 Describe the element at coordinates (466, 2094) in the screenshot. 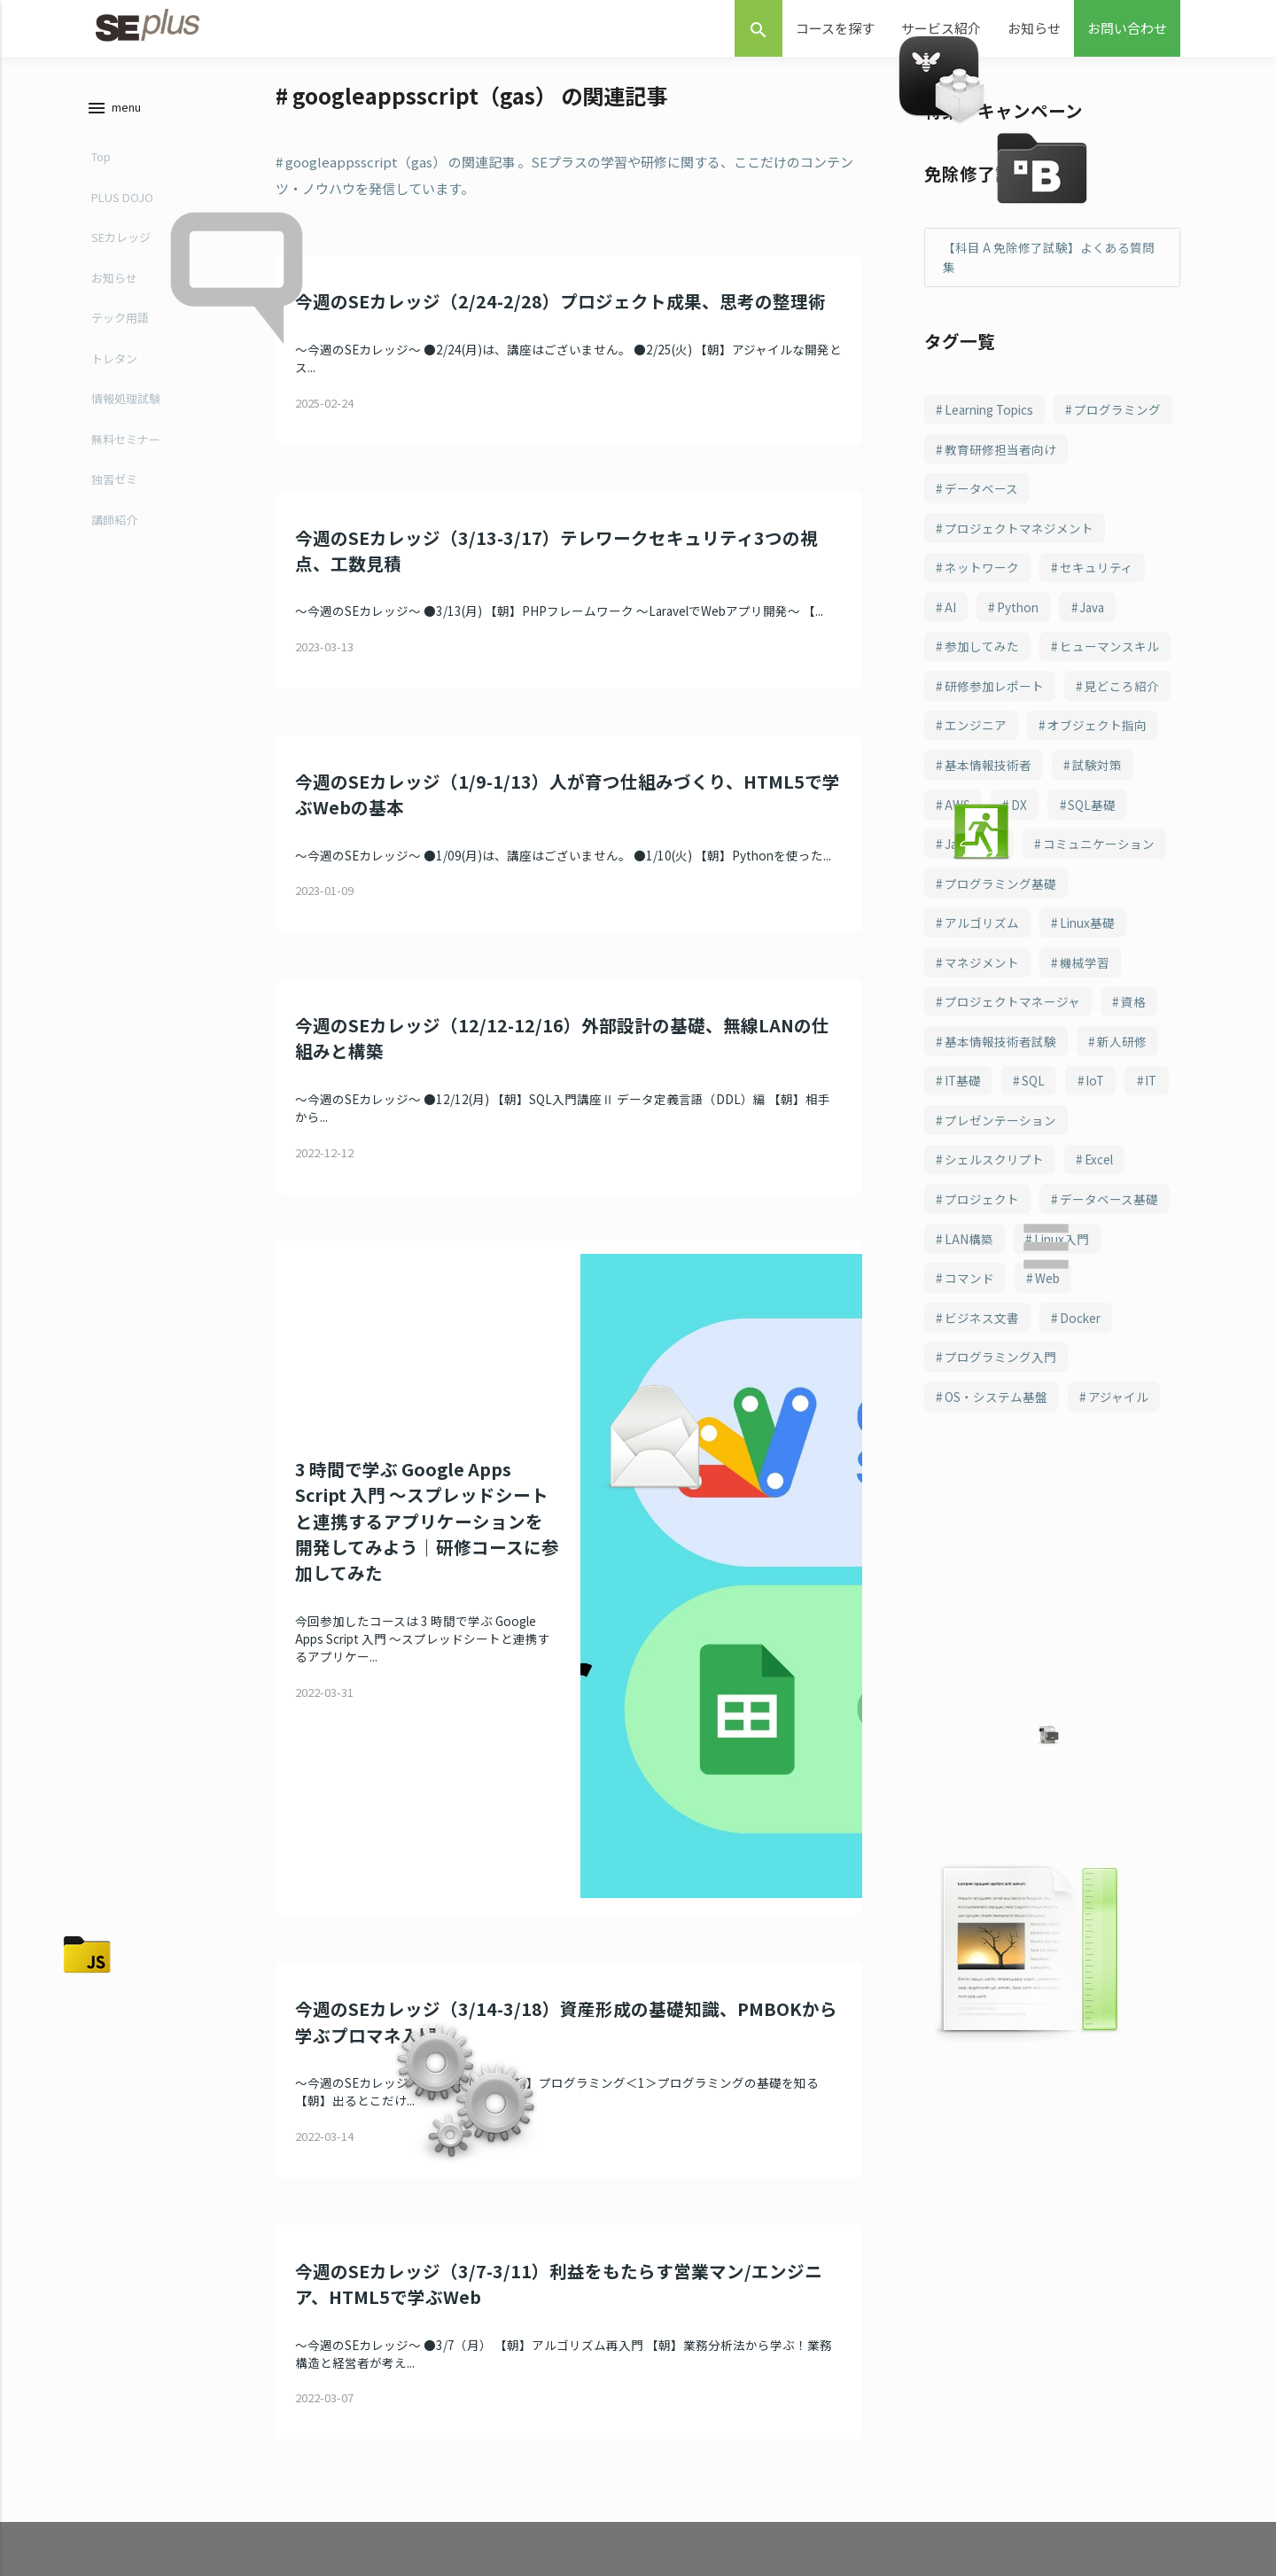

I see `run a system process or script` at that location.